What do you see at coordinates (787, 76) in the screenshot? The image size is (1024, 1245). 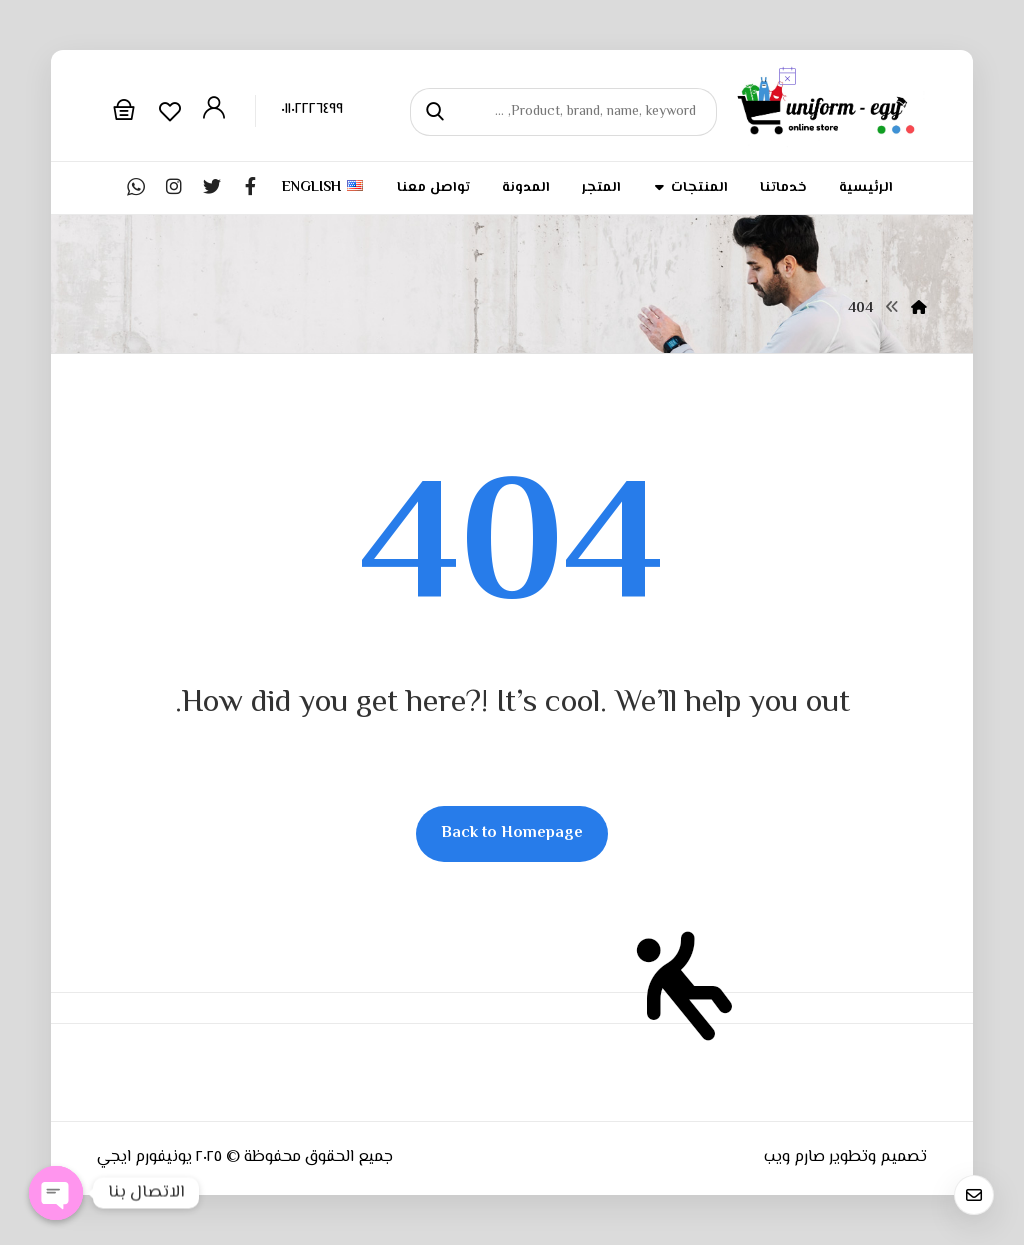 I see `cancel or delete an event` at bounding box center [787, 76].